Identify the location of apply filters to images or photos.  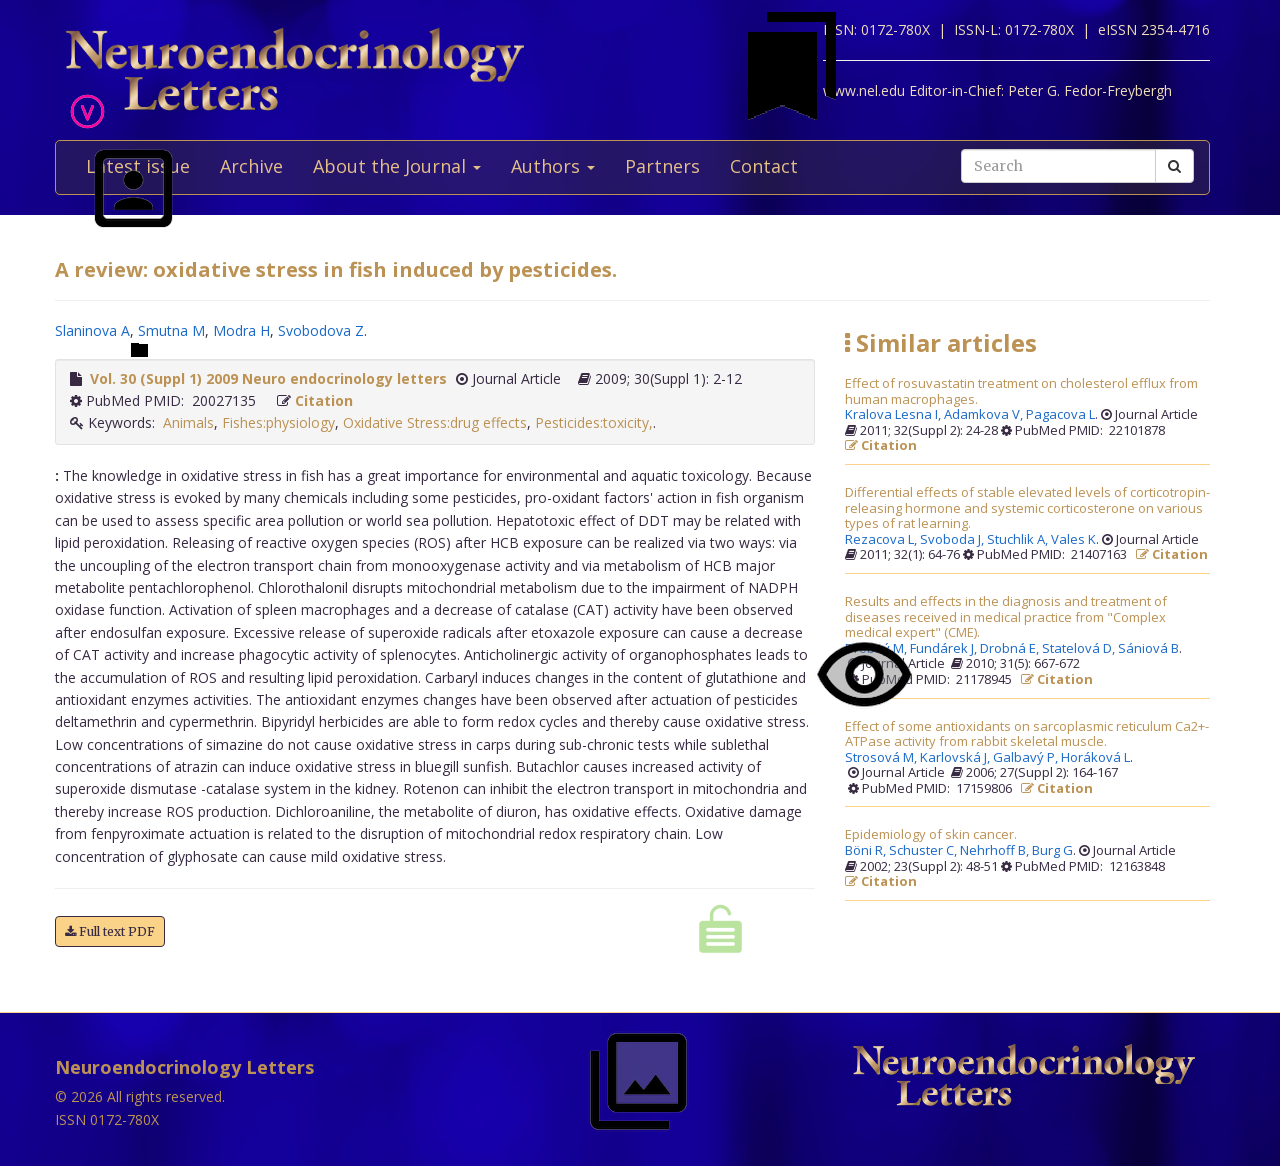
(638, 1081).